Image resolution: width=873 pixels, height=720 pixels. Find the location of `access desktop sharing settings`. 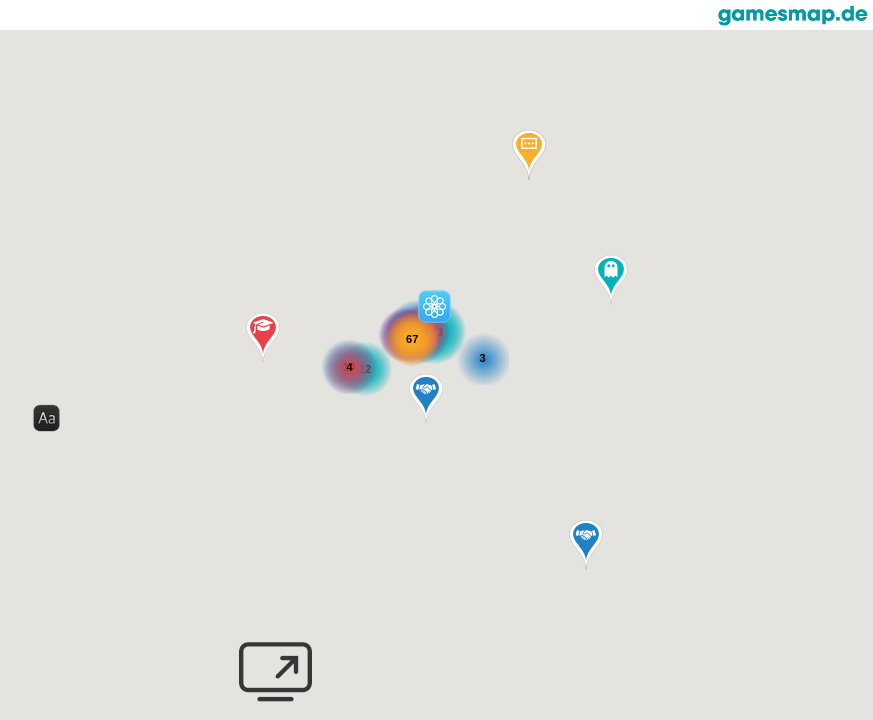

access desktop sharing settings is located at coordinates (275, 669).